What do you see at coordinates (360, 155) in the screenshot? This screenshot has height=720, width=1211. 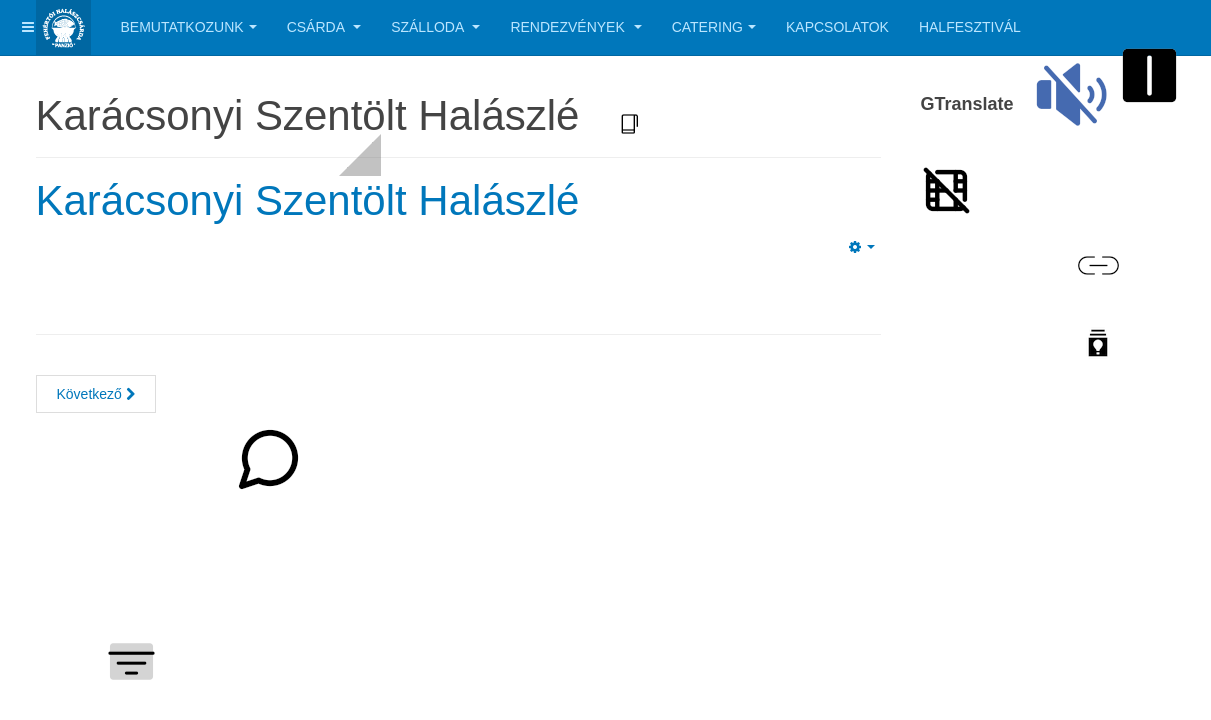 I see `indicates no cellular signal` at bounding box center [360, 155].